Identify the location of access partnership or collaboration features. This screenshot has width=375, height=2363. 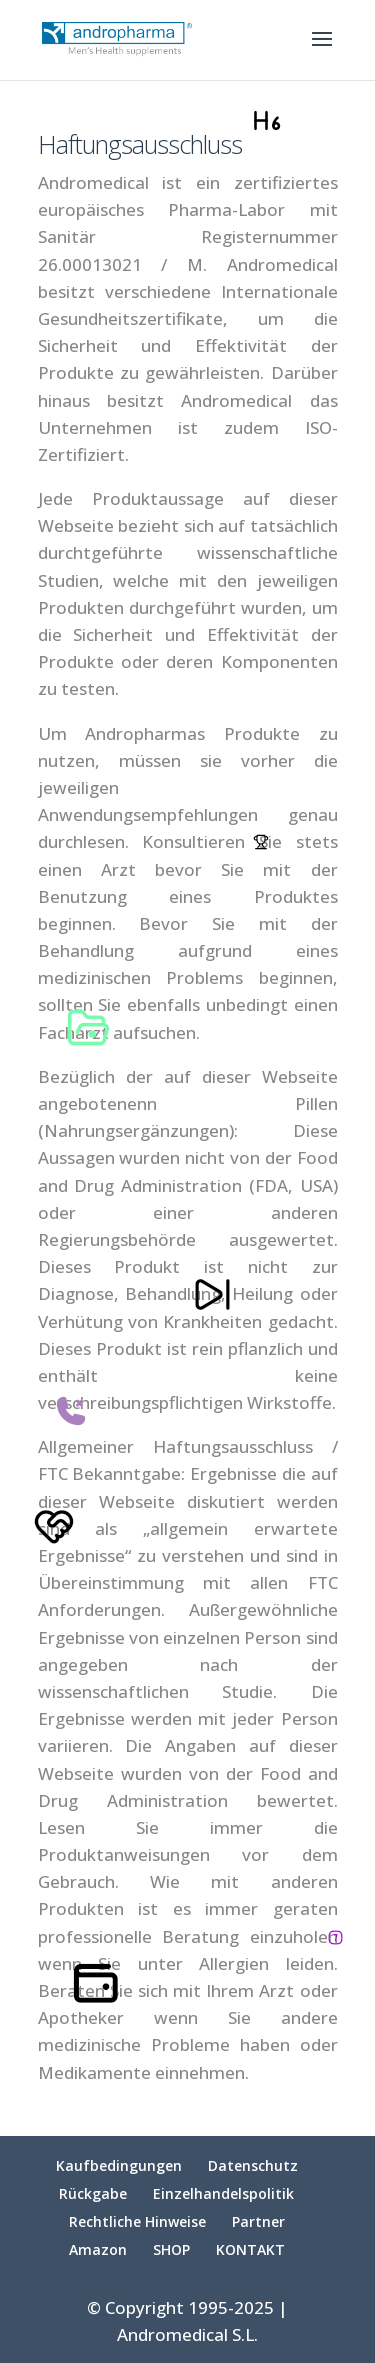
(54, 1526).